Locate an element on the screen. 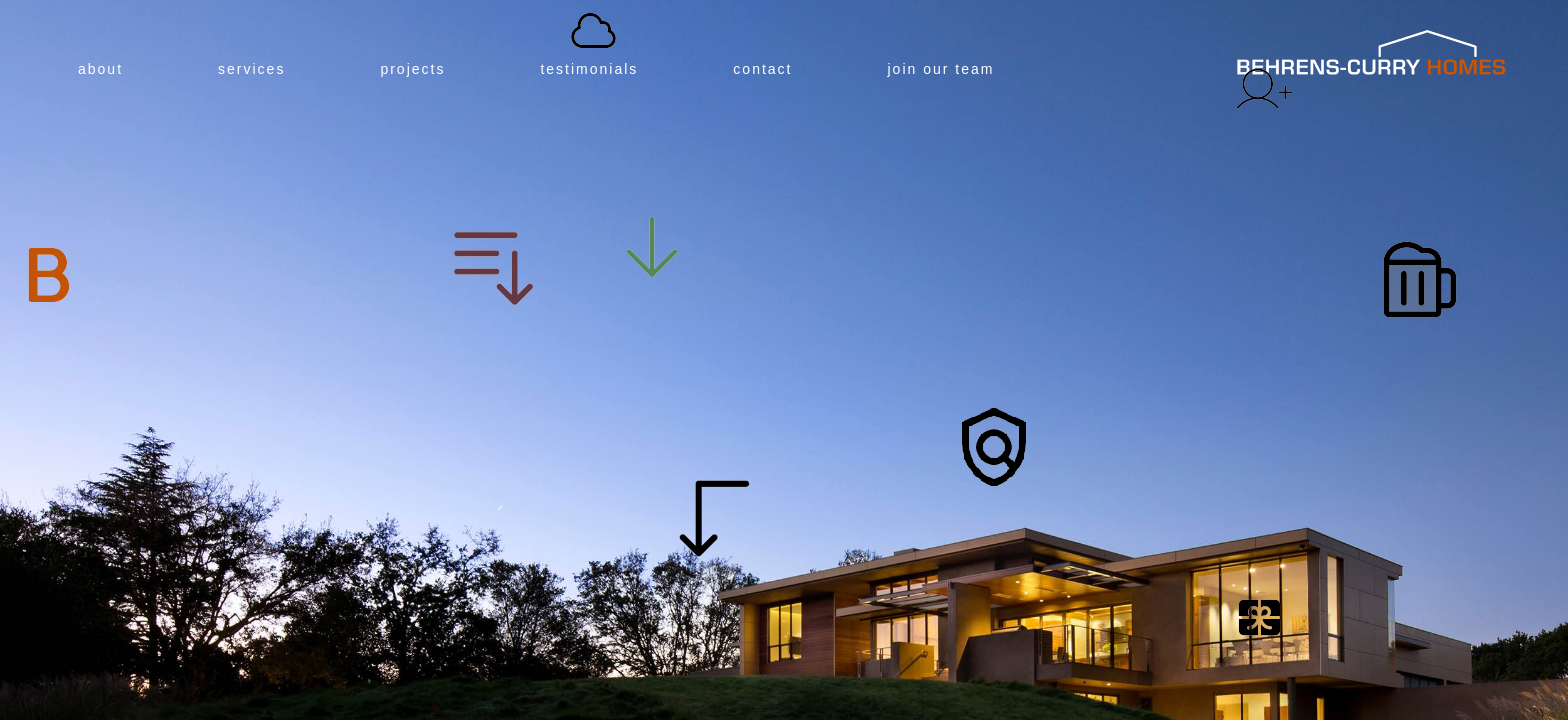 The height and width of the screenshot is (720, 1568). view nearby bars or breweries is located at coordinates (1415, 282).